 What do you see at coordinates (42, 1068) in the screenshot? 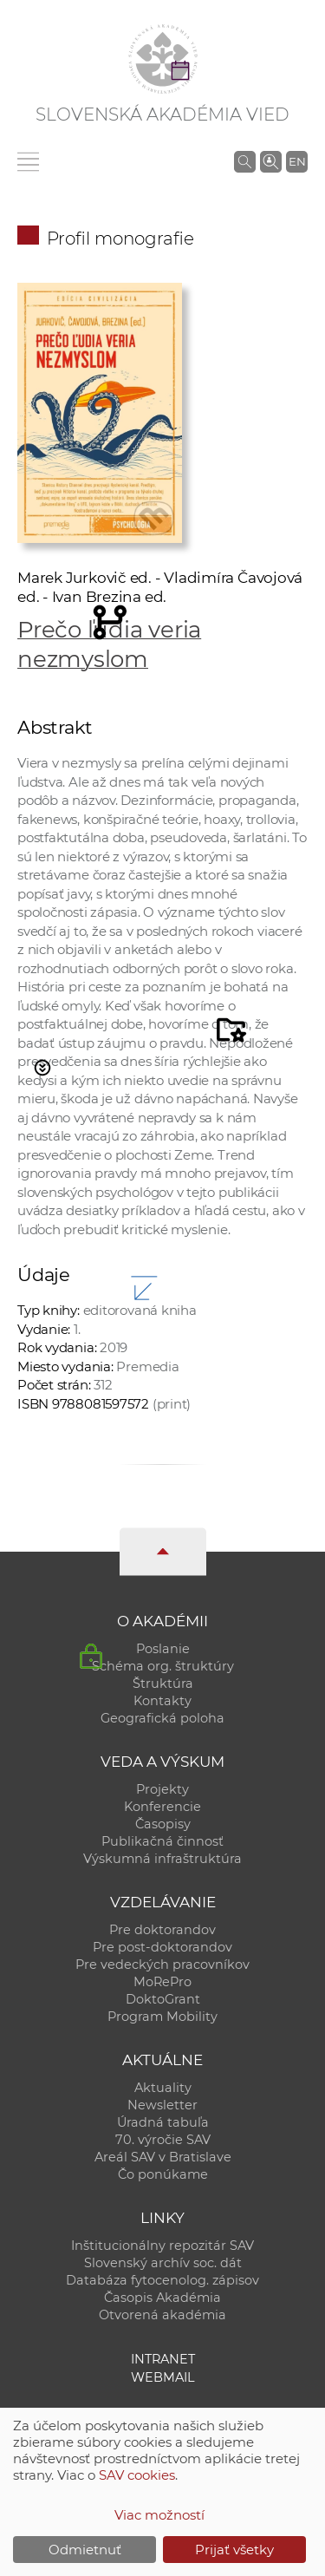
I see `expand all content below` at bounding box center [42, 1068].